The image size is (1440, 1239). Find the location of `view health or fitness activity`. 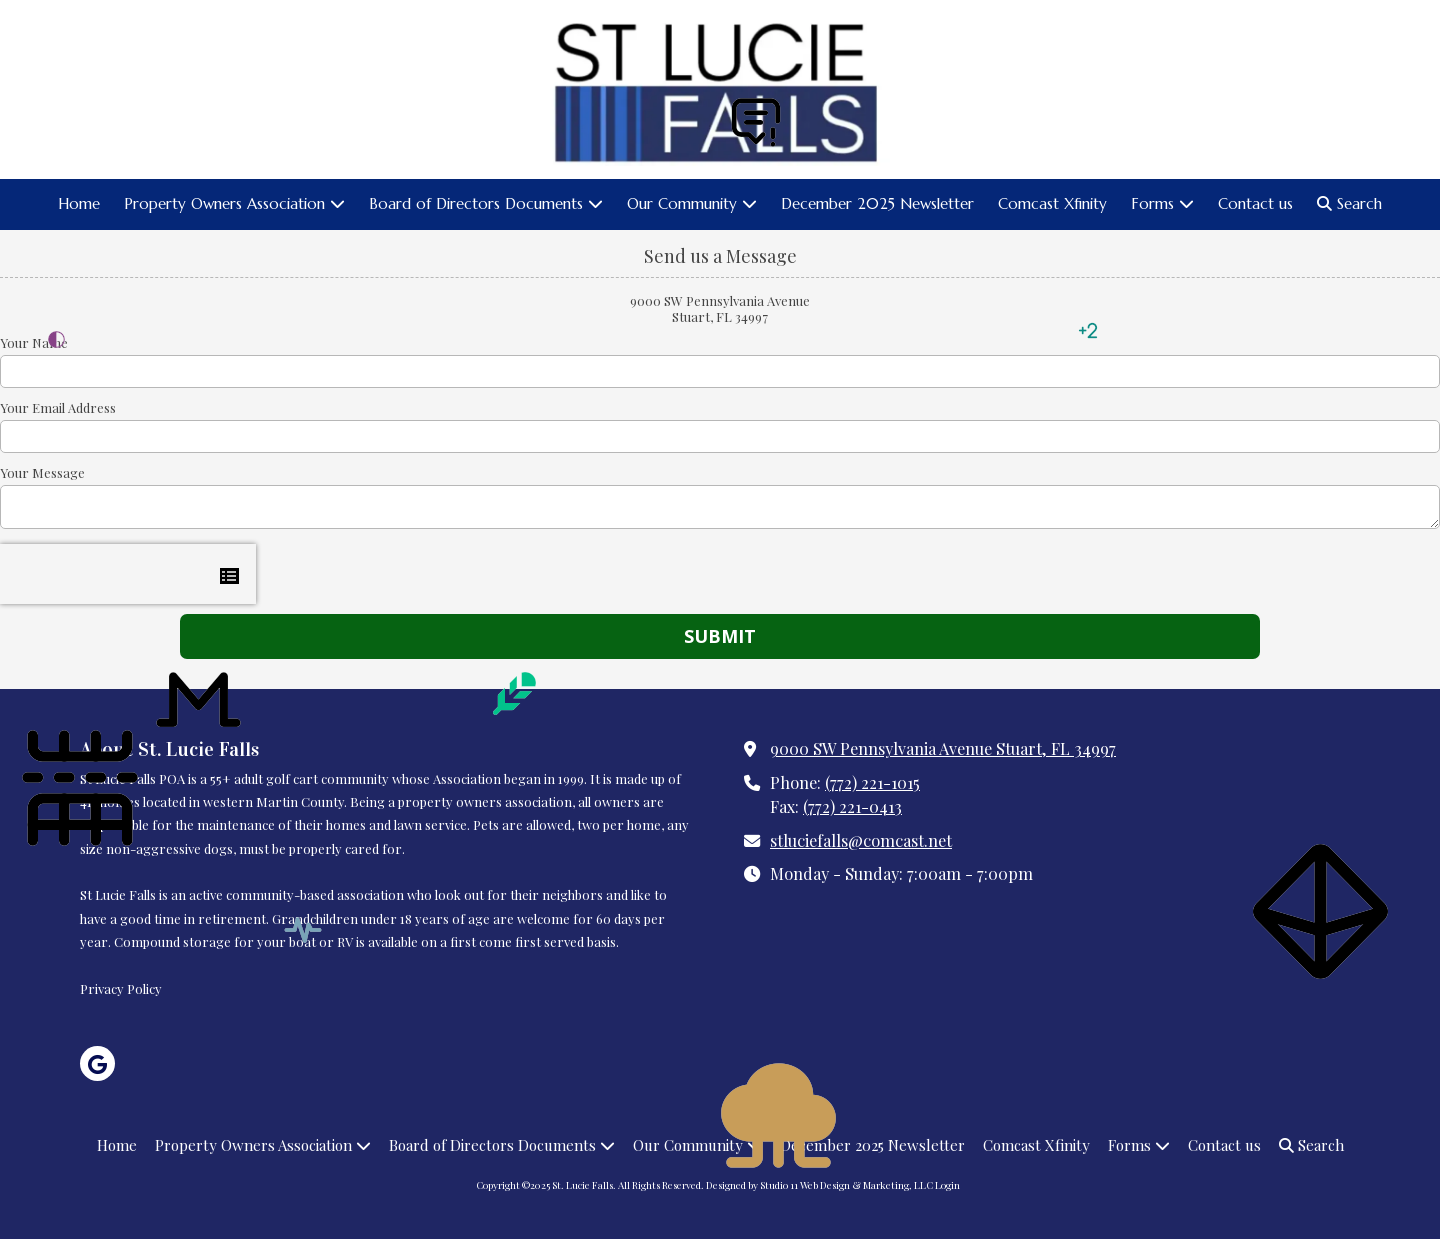

view health or fitness activity is located at coordinates (303, 930).